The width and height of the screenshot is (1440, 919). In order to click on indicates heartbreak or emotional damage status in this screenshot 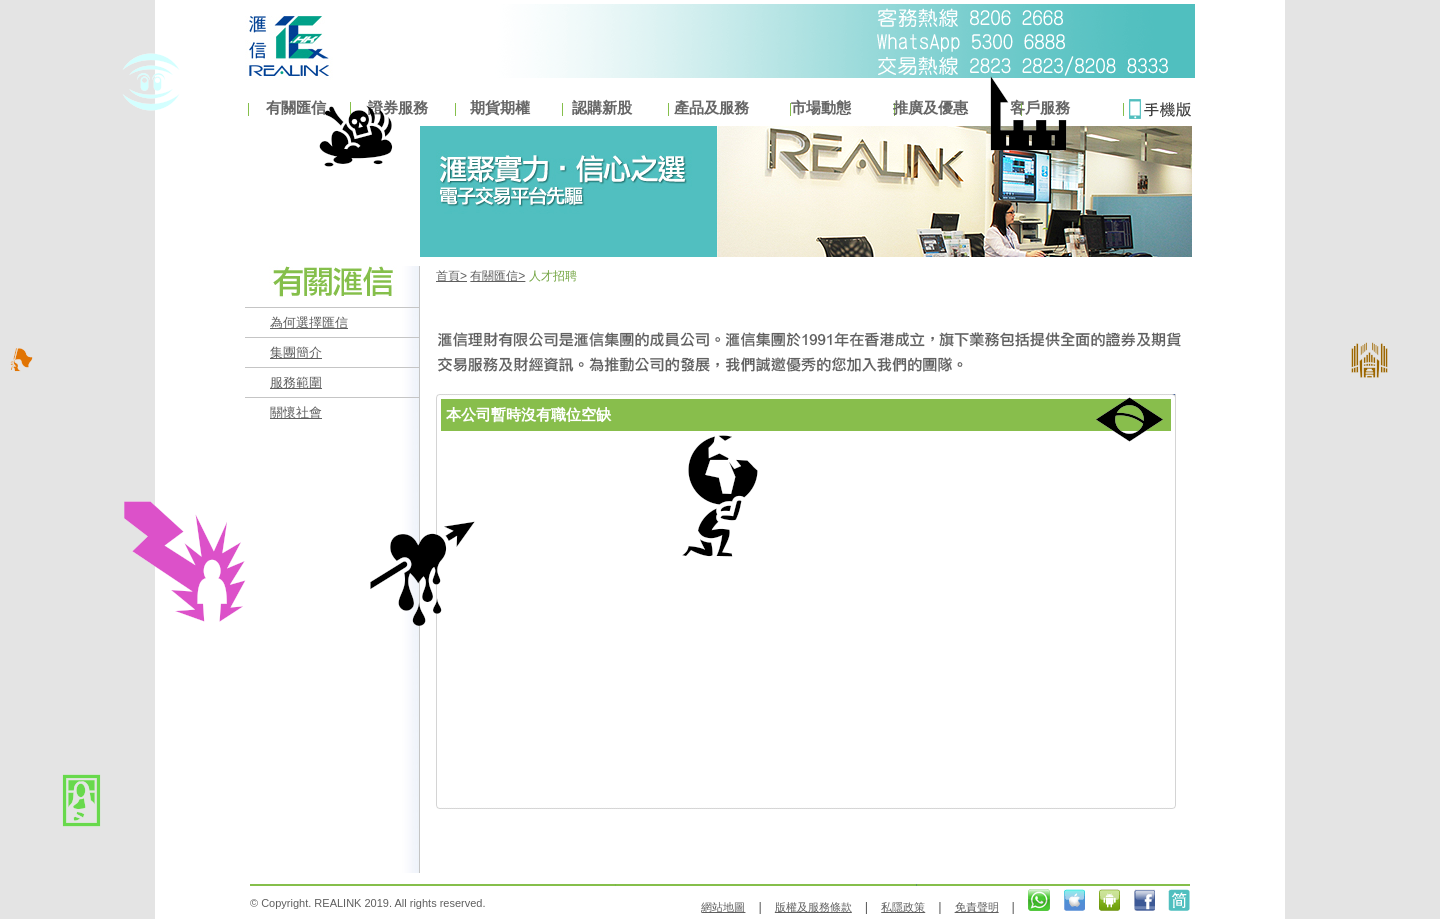, I will do `click(422, 573)`.